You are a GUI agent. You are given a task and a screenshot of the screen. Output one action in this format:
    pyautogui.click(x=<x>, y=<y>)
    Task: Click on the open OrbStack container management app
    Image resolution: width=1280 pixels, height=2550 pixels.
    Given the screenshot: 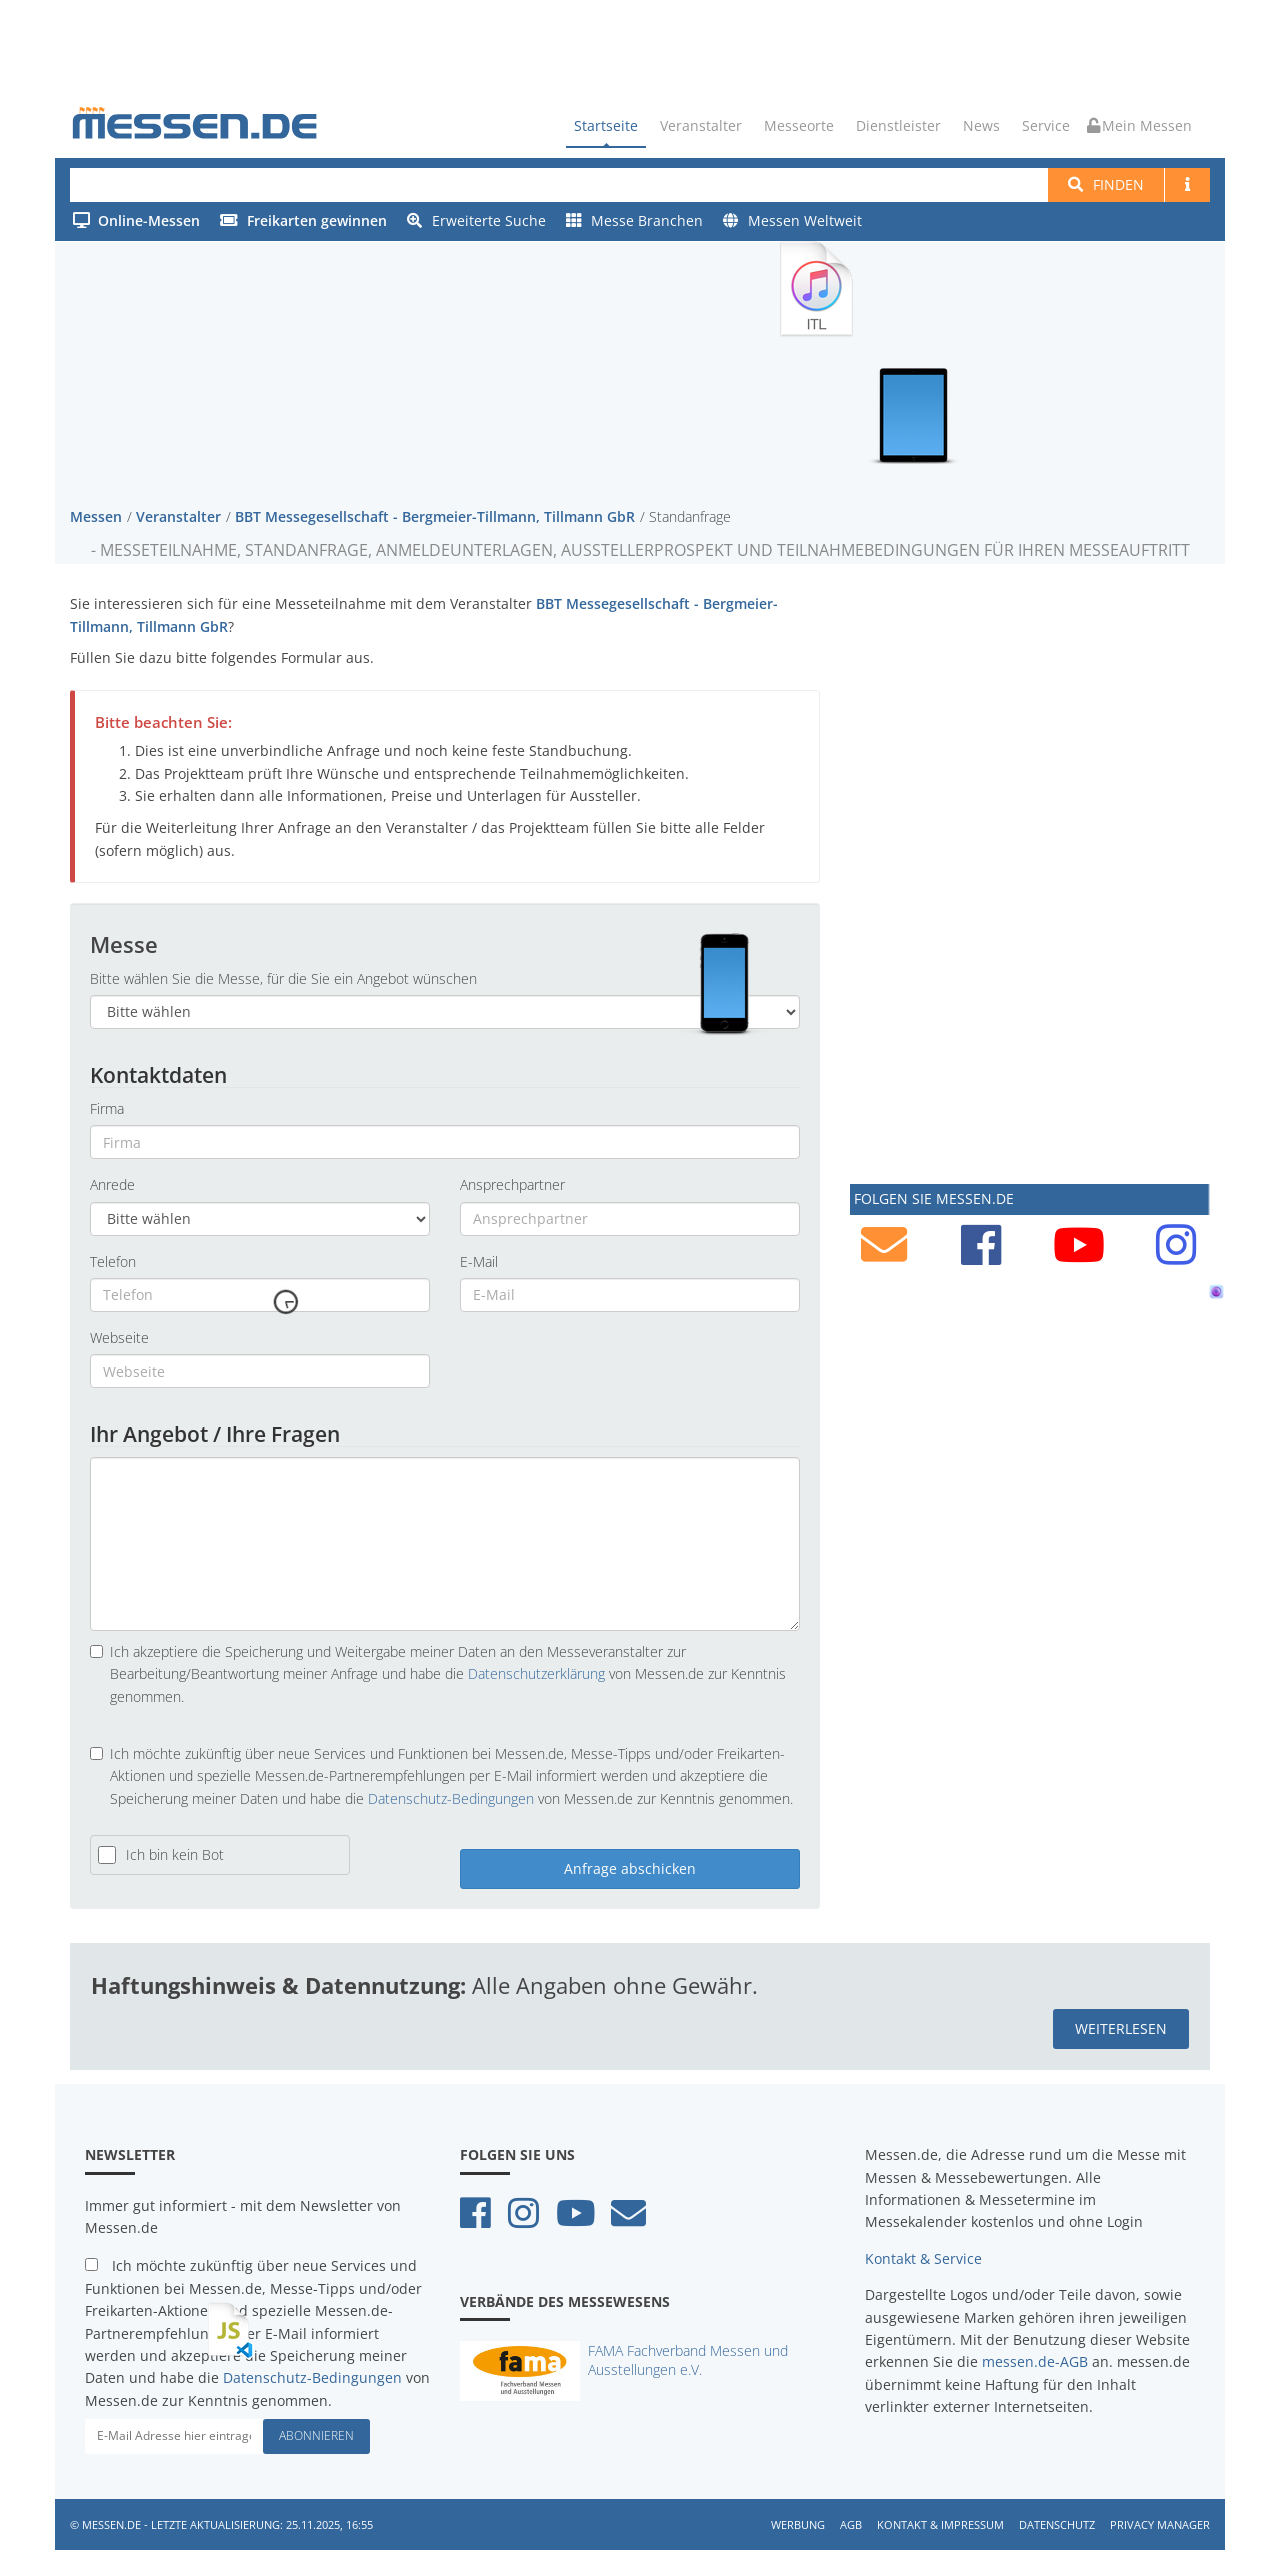 What is the action you would take?
    pyautogui.click(x=1216, y=1291)
    